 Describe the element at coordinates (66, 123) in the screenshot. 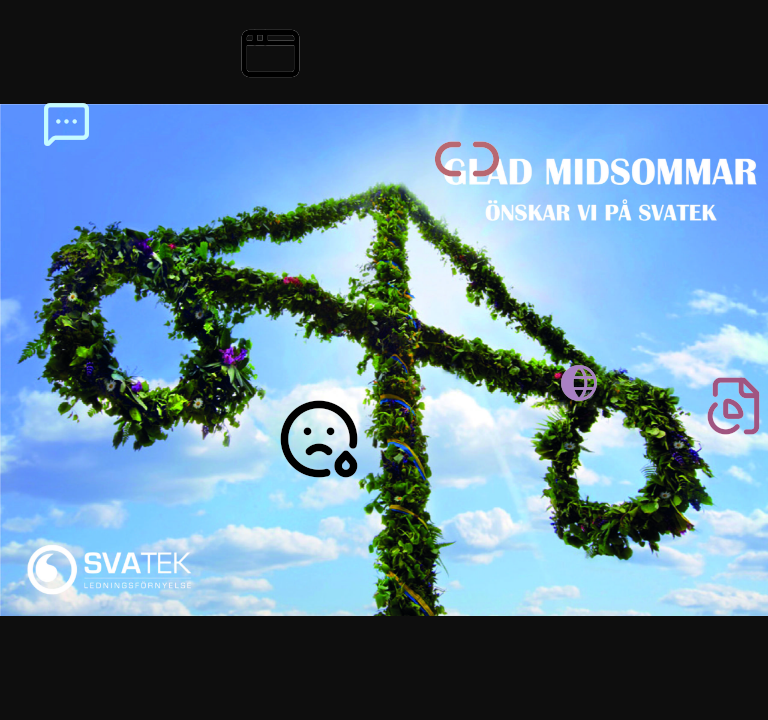

I see `view more messages or conversation options` at that location.